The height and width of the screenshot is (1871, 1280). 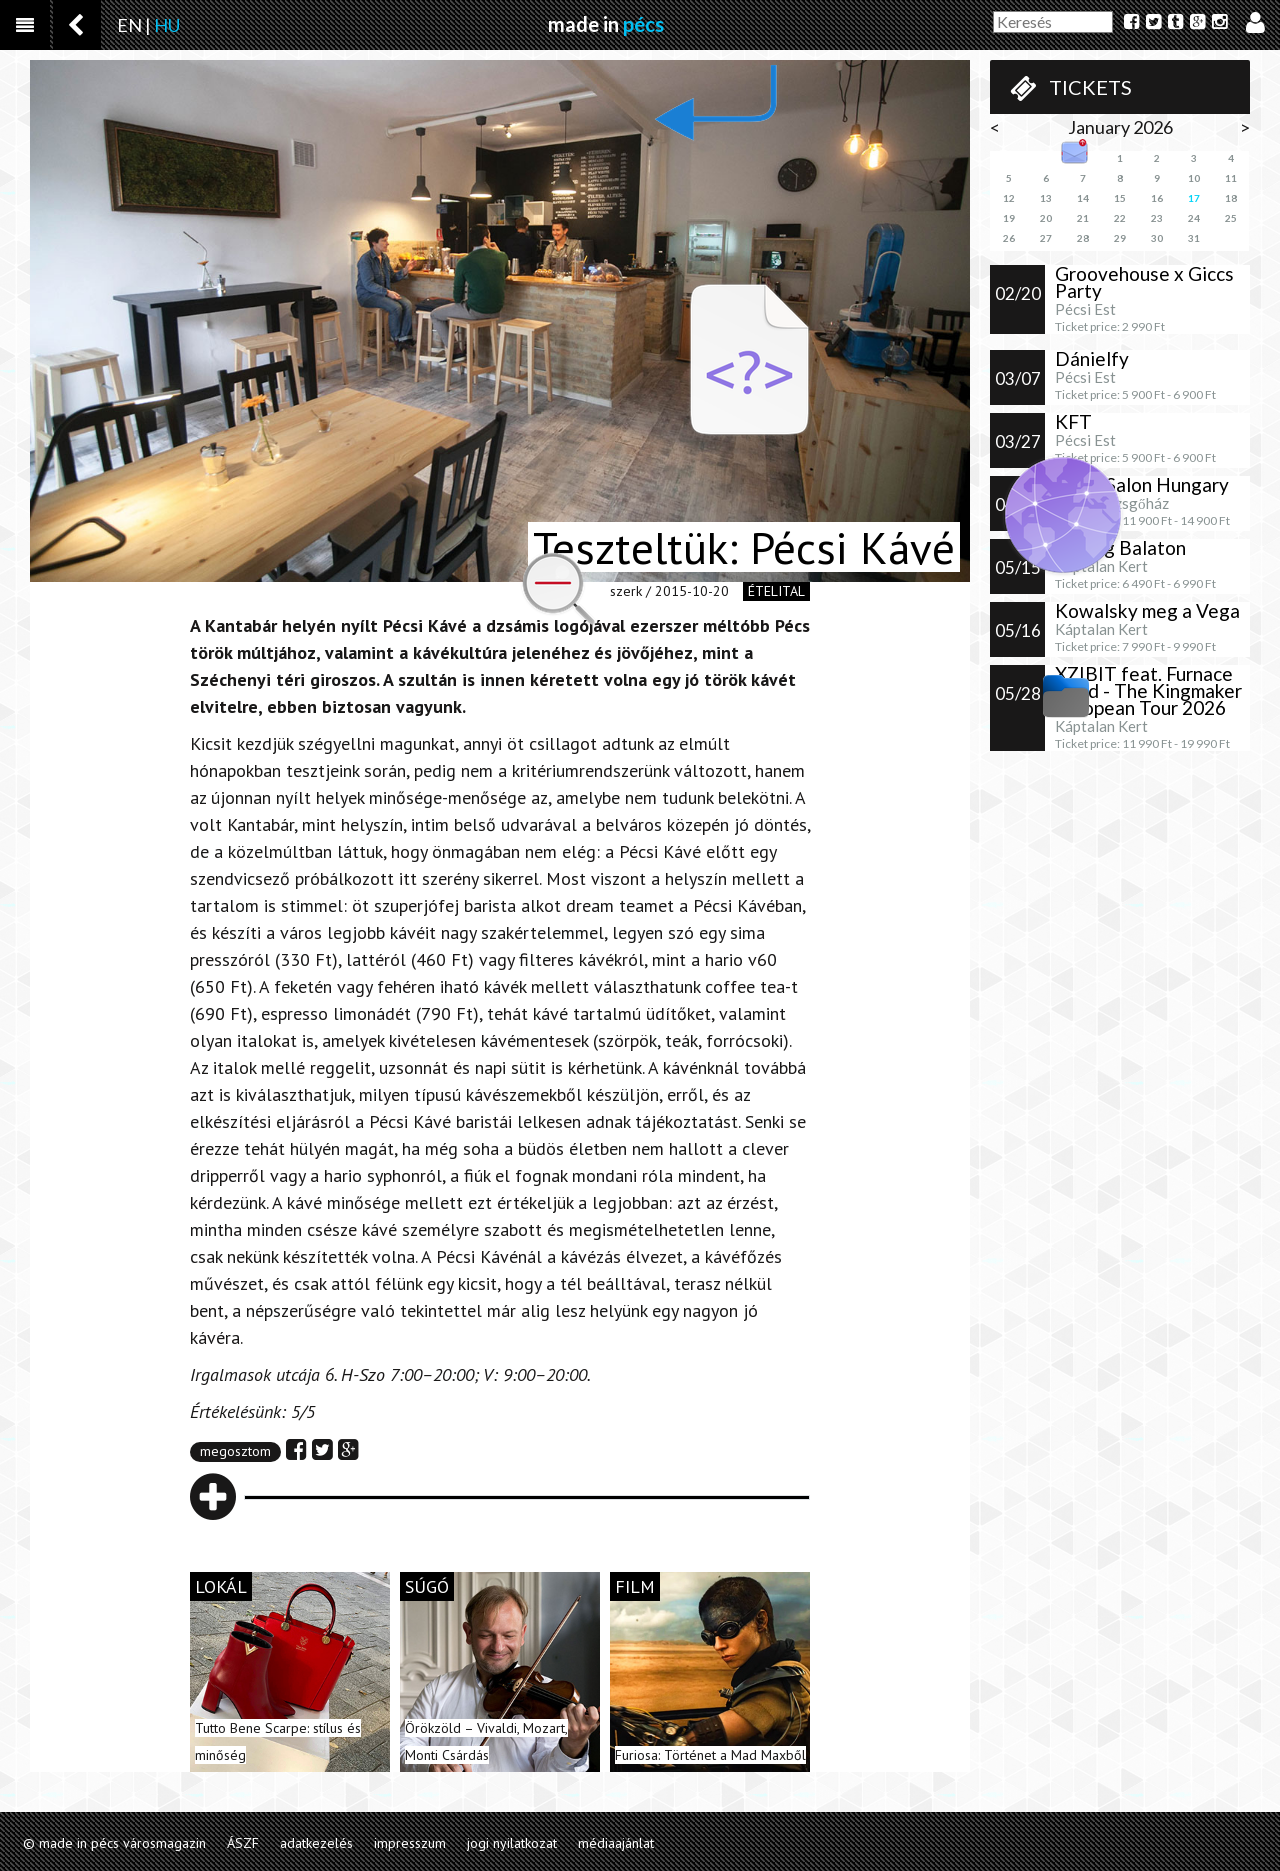 I want to click on send an email message, so click(x=1074, y=152).